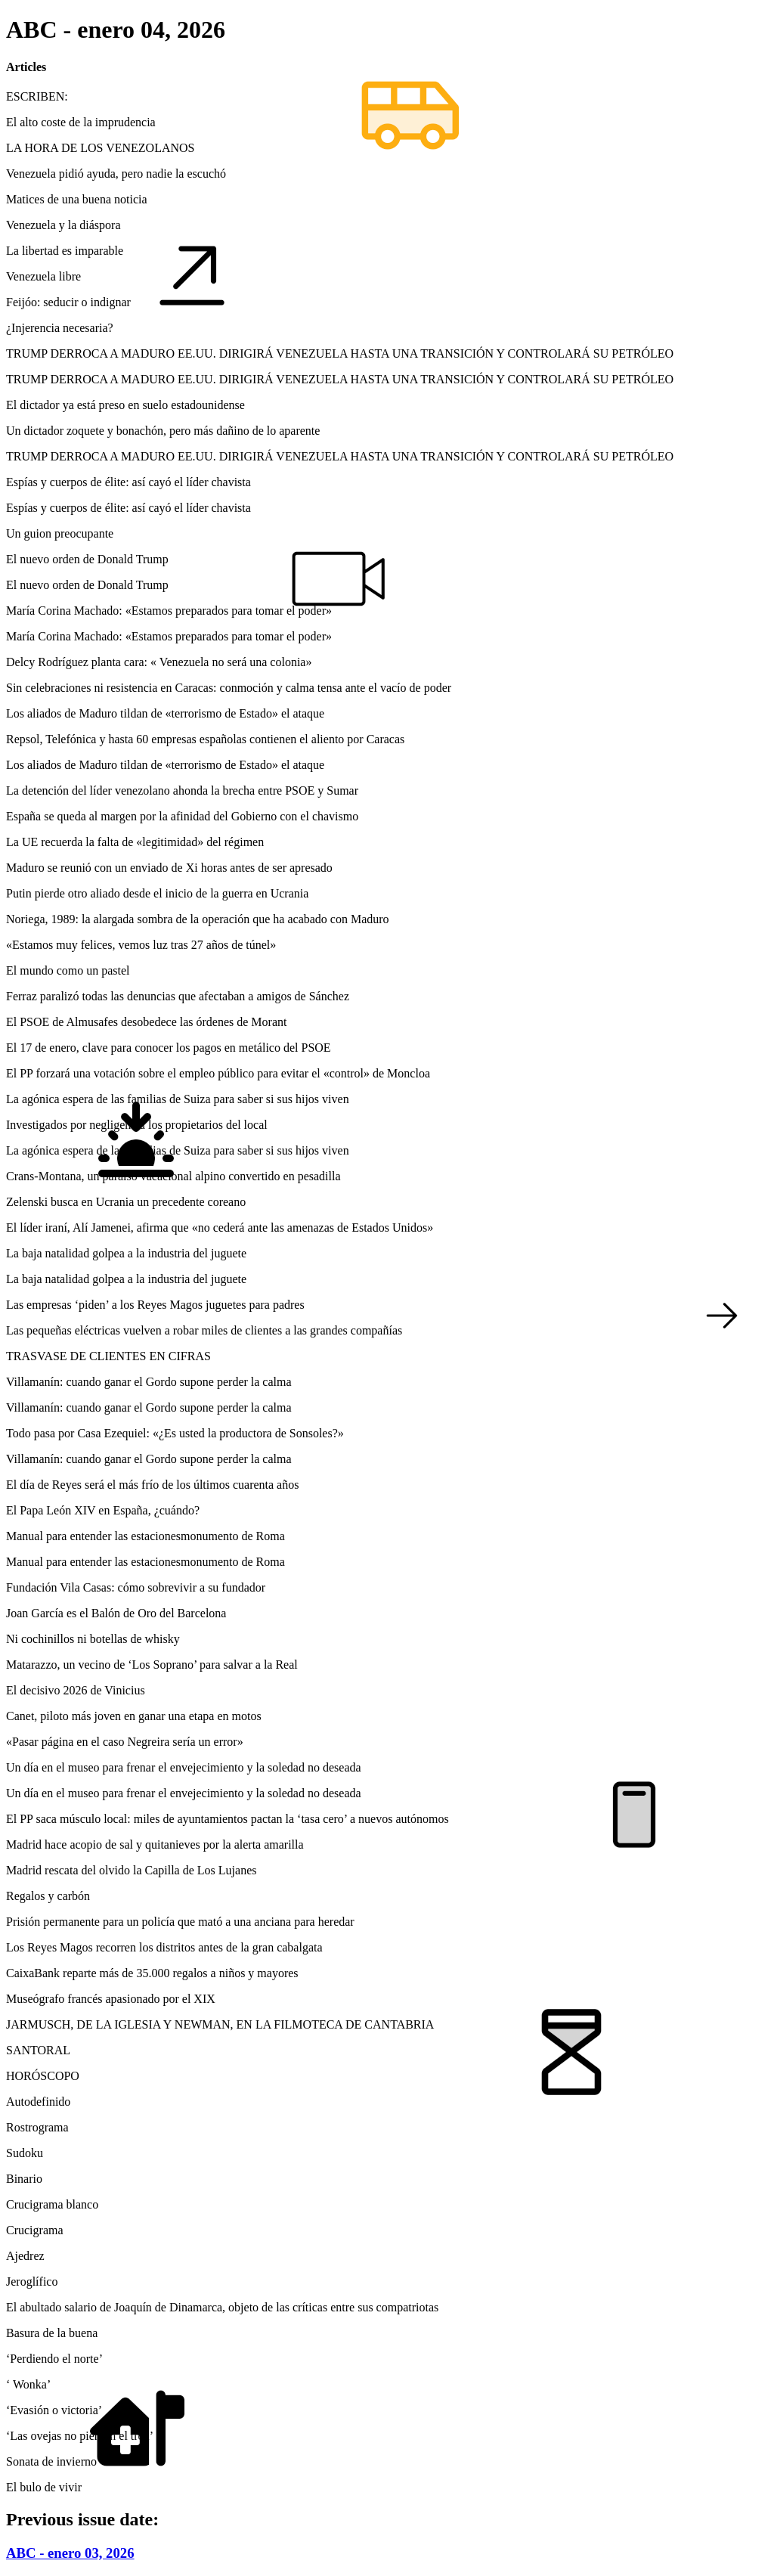  I want to click on track delivery or shipping status, so click(407, 113).